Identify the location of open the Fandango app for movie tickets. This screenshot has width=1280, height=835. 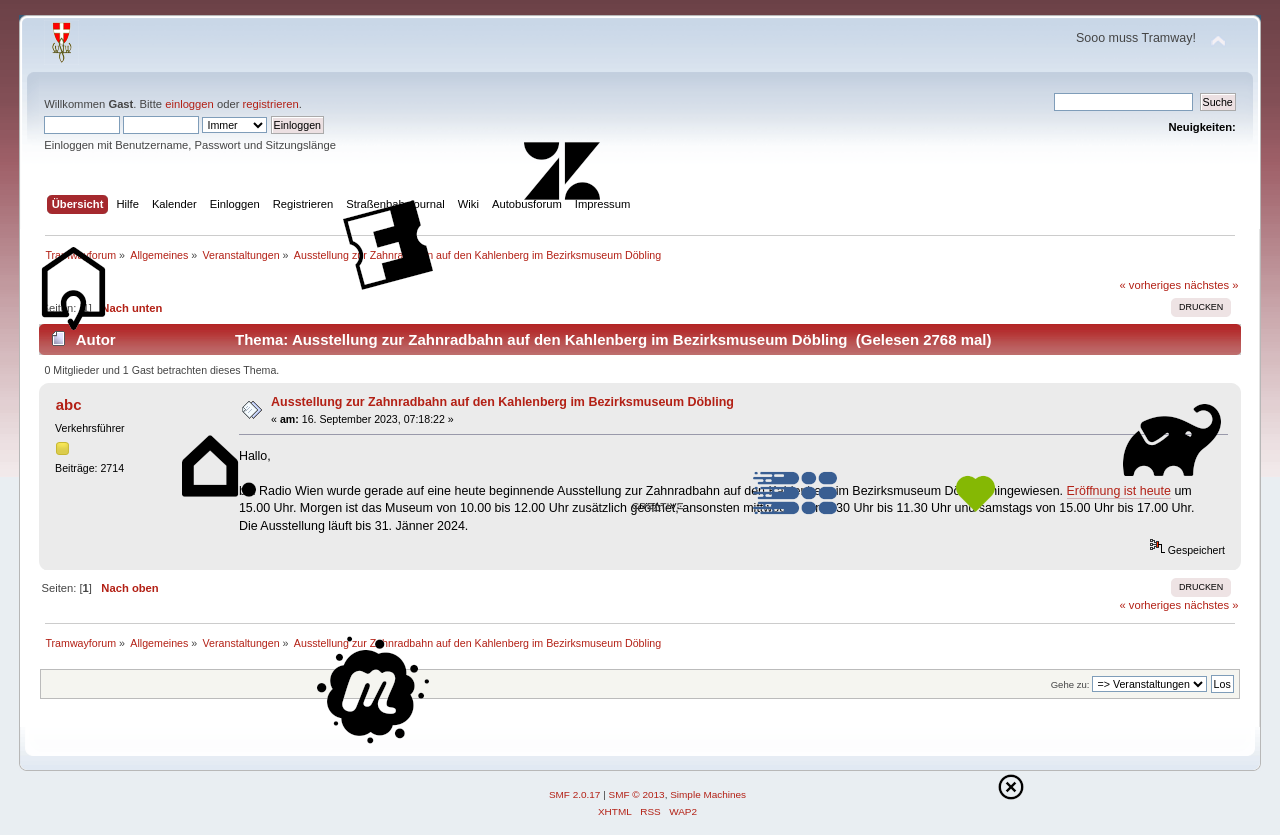
(388, 245).